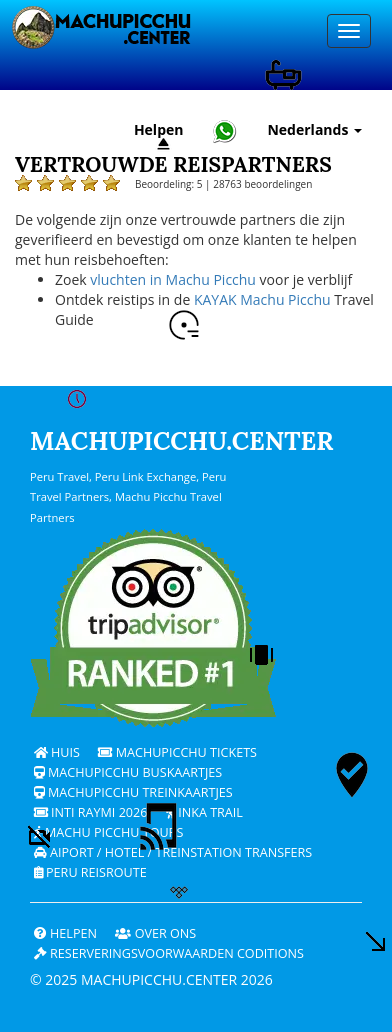  I want to click on view stories or card-based content, so click(261, 655).